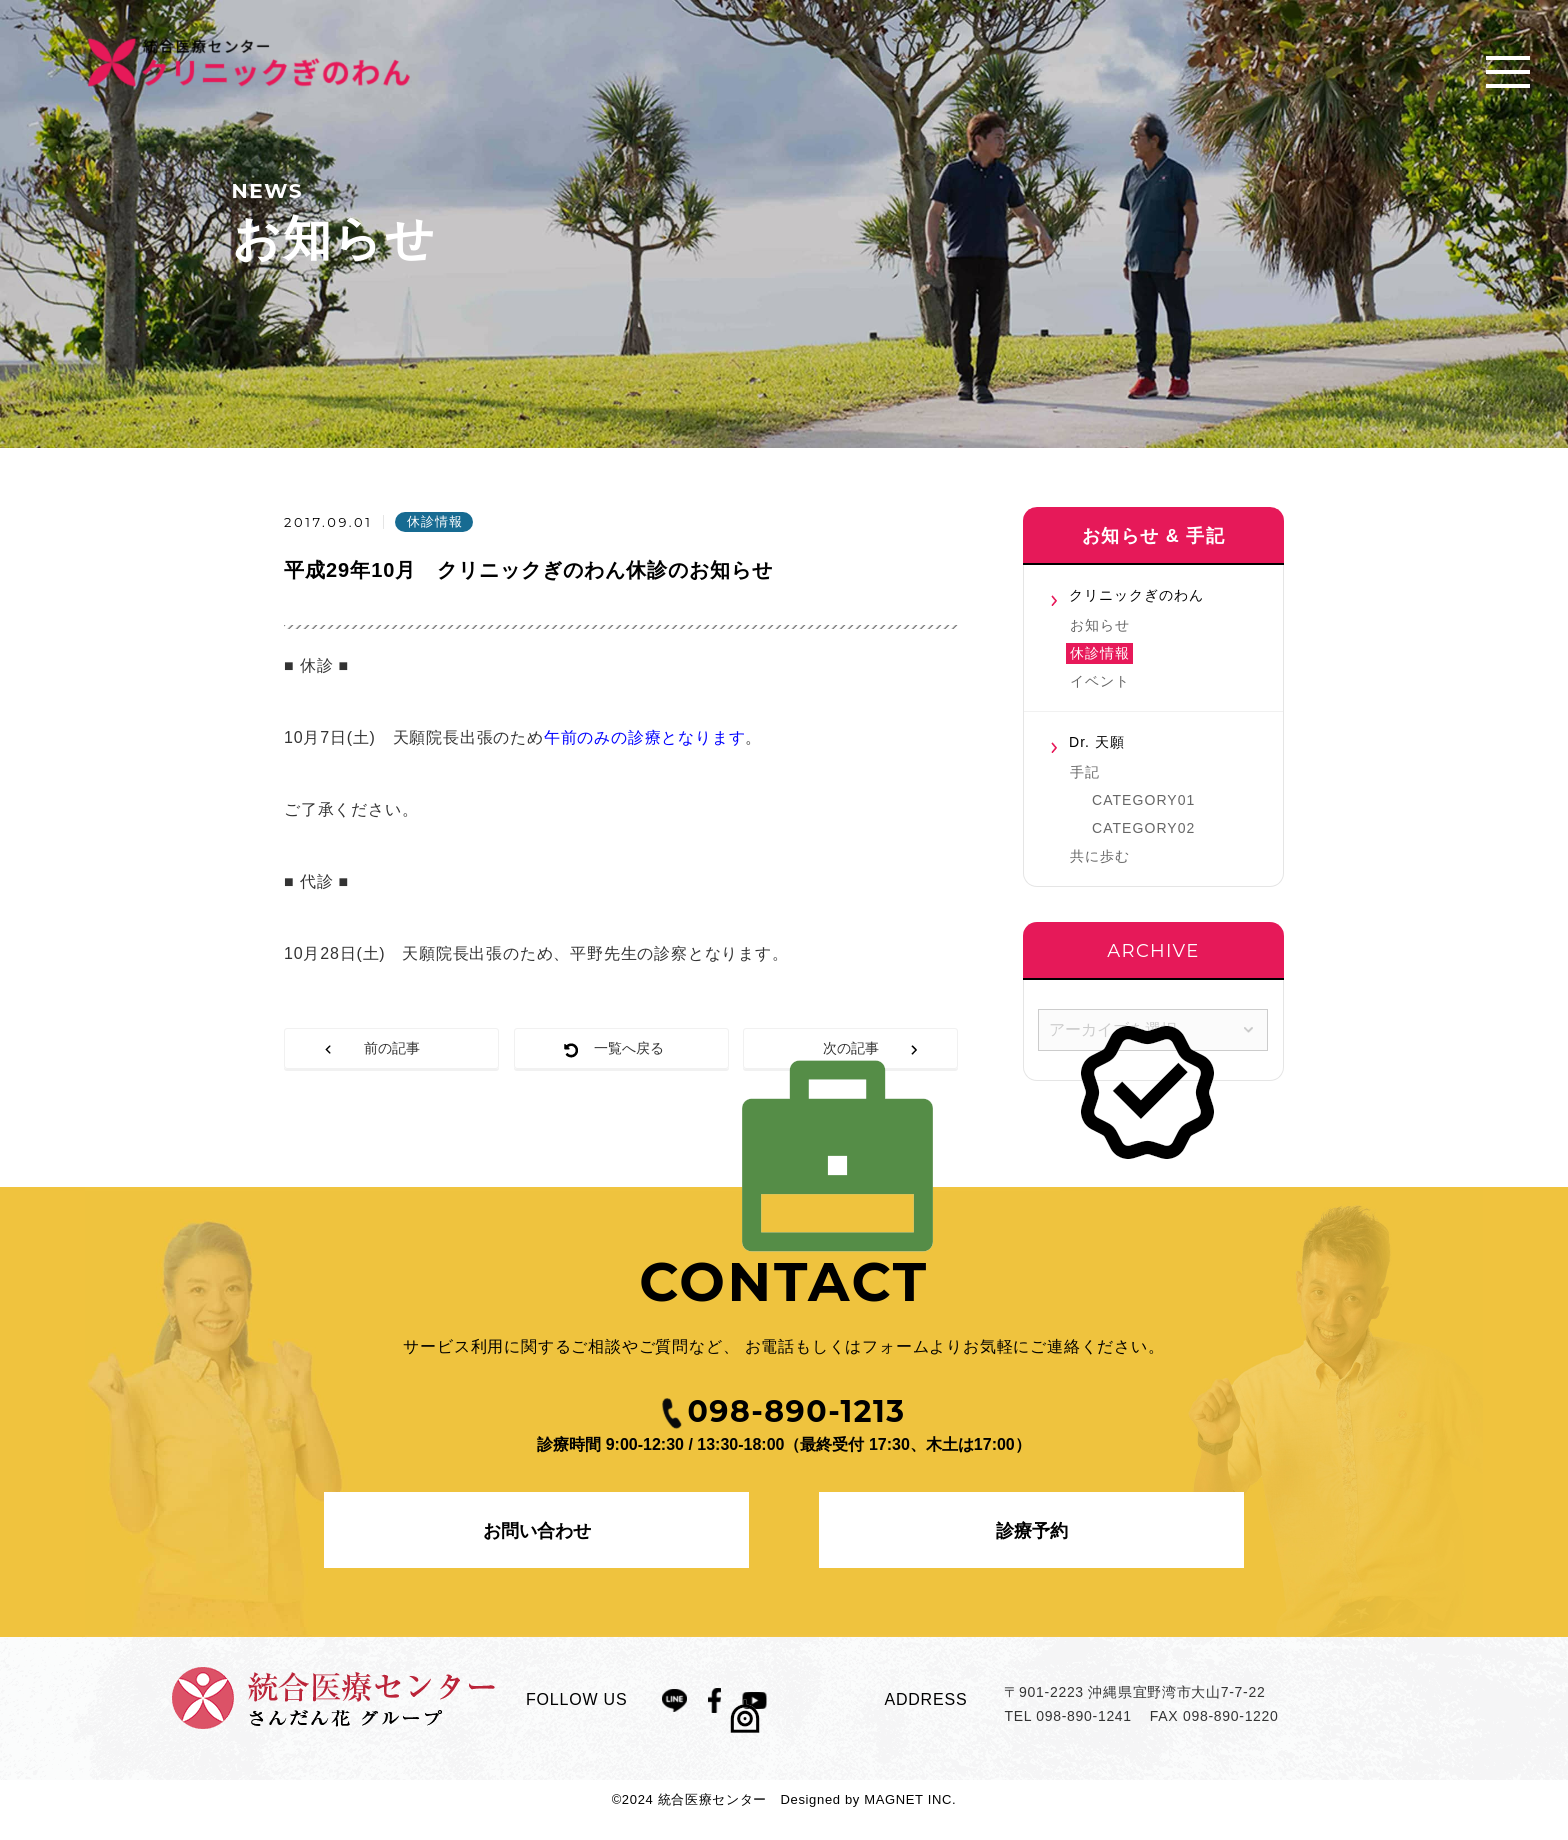 This screenshot has height=1840, width=1568. Describe the element at coordinates (1147, 1092) in the screenshot. I see `indicates a verified account or profile` at that location.